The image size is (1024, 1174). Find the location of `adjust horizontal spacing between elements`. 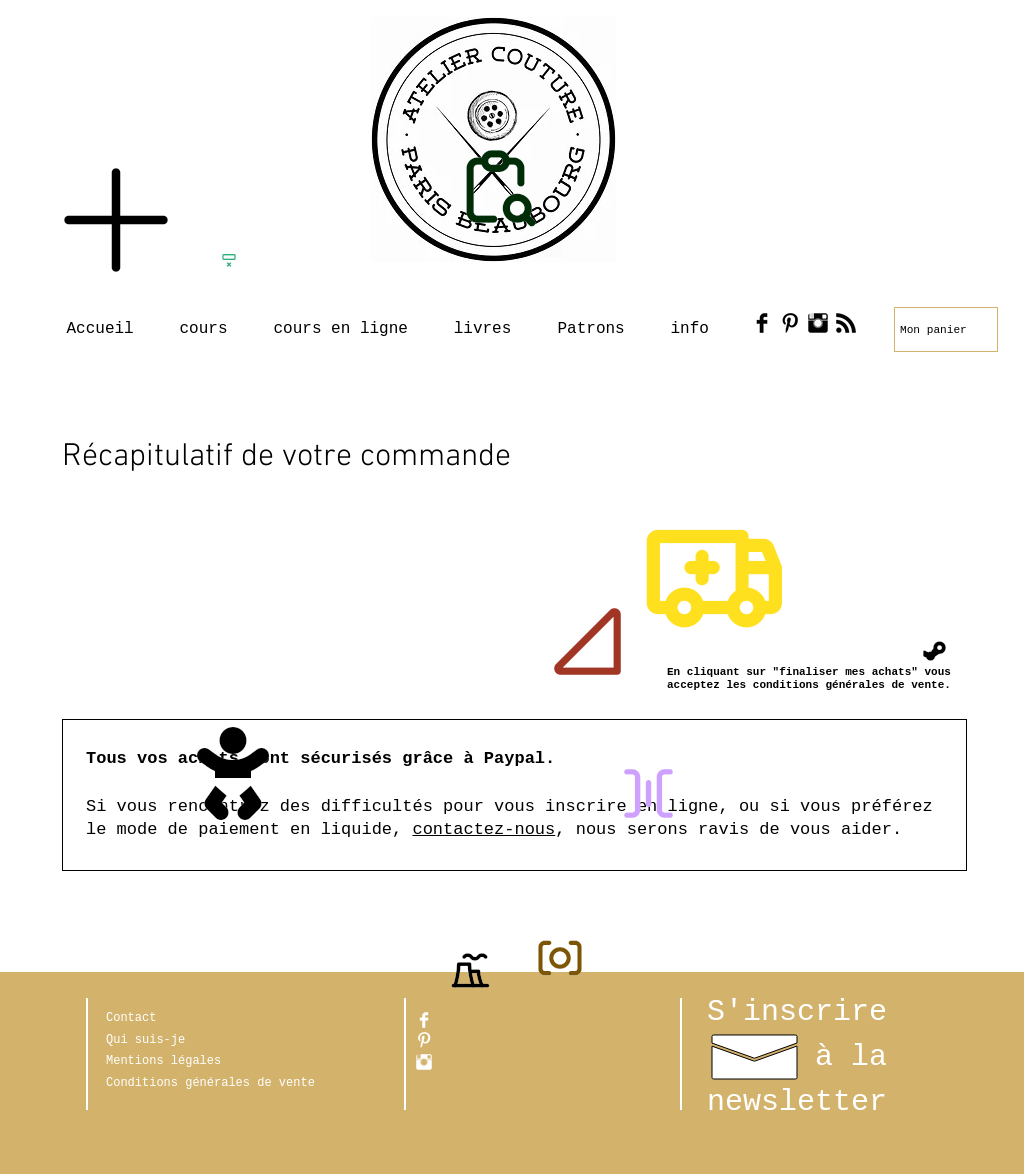

adjust horizontal spacing between elements is located at coordinates (648, 793).